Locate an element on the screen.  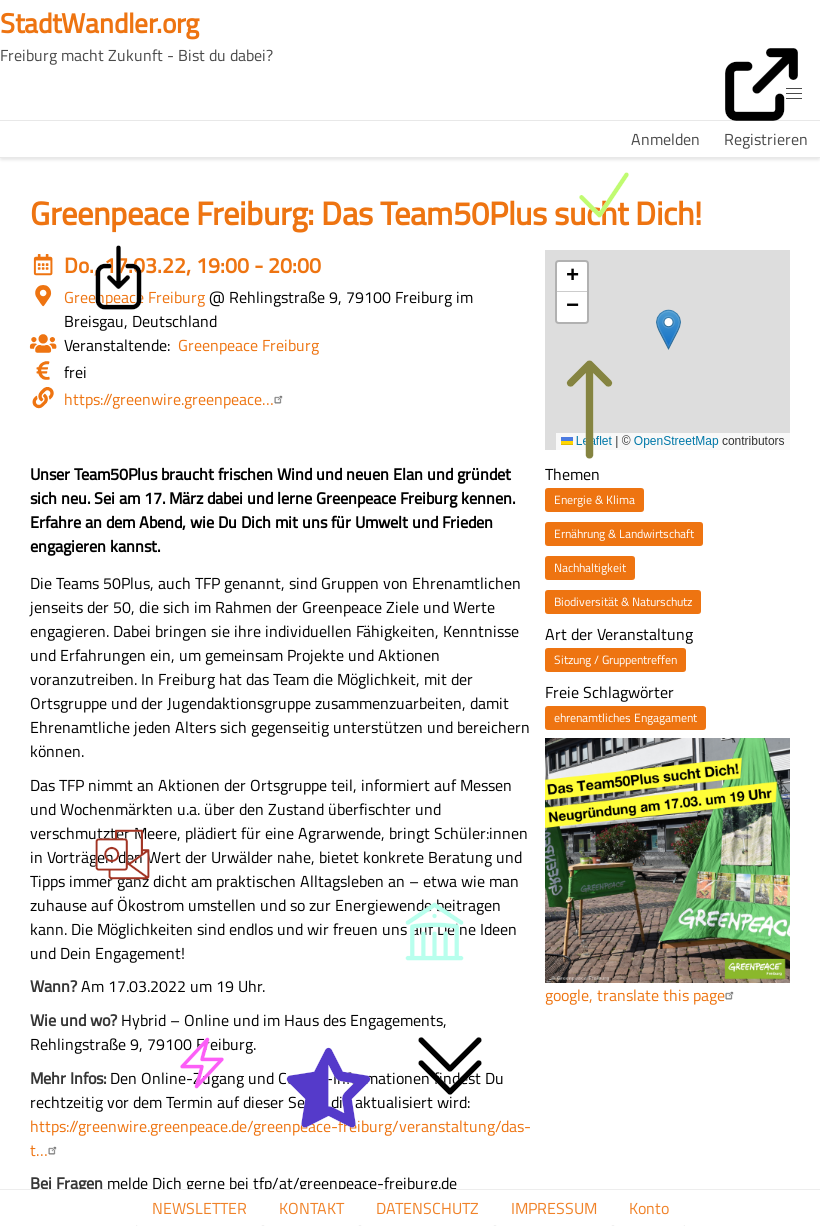
confirm or submit an action is located at coordinates (604, 195).